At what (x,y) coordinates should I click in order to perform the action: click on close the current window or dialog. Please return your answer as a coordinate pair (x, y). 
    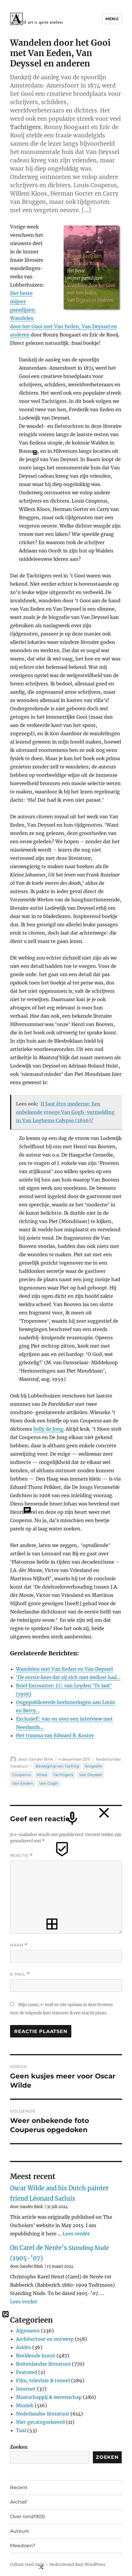
    Looking at the image, I should click on (104, 1813).